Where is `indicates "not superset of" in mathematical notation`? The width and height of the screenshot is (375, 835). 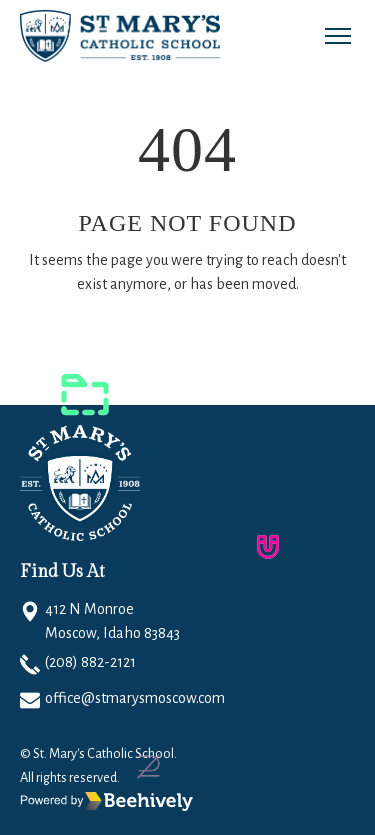
indicates "not superset of" in mathematical notation is located at coordinates (148, 766).